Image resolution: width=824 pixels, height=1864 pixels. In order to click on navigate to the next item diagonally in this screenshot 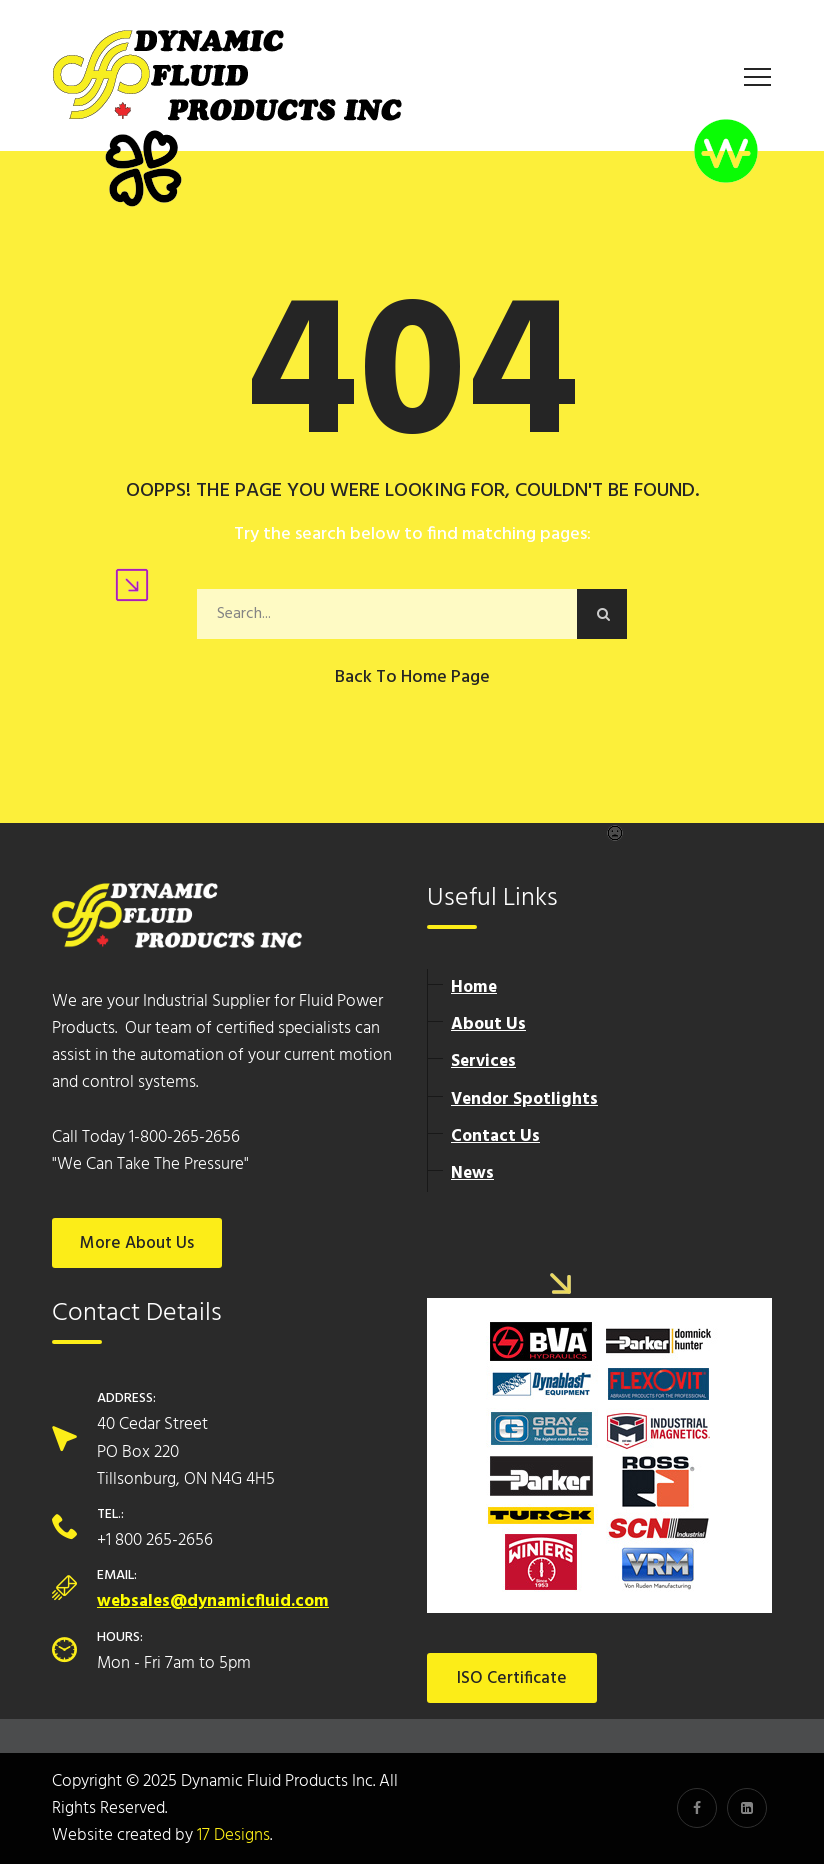, I will do `click(560, 1283)`.